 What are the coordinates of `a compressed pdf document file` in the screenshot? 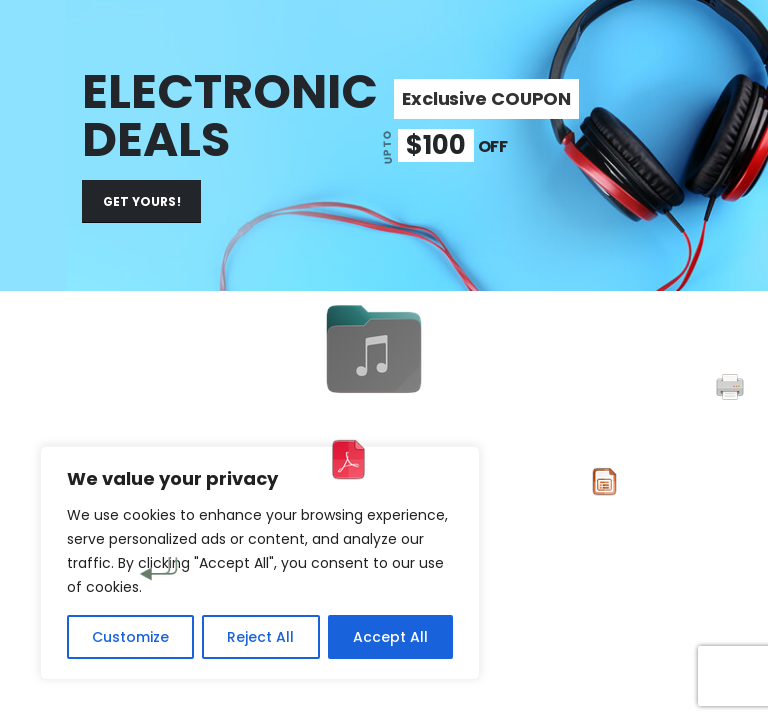 It's located at (348, 459).